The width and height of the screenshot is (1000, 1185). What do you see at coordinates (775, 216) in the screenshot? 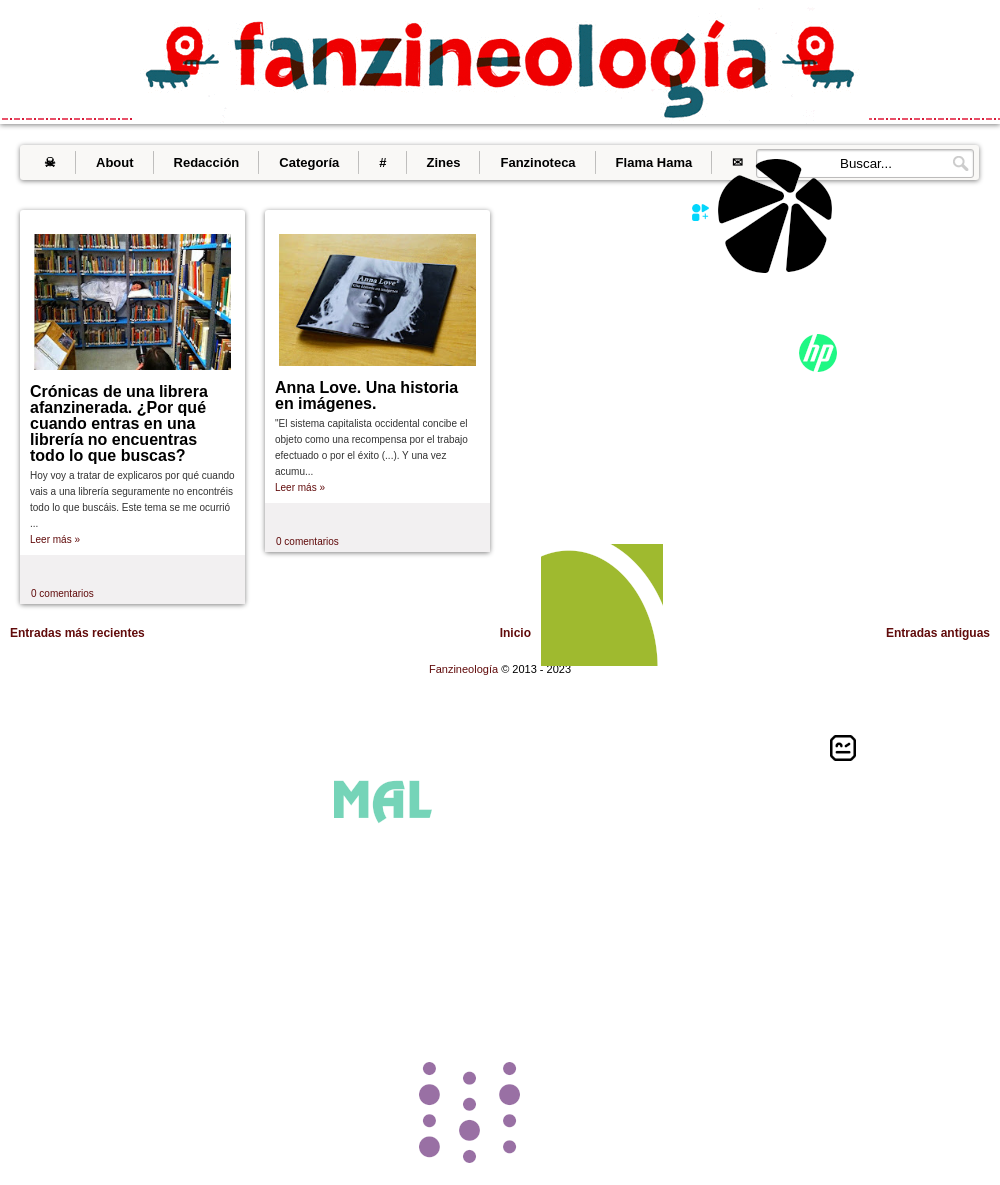
I see `cloud native buildpacks logo` at bounding box center [775, 216].